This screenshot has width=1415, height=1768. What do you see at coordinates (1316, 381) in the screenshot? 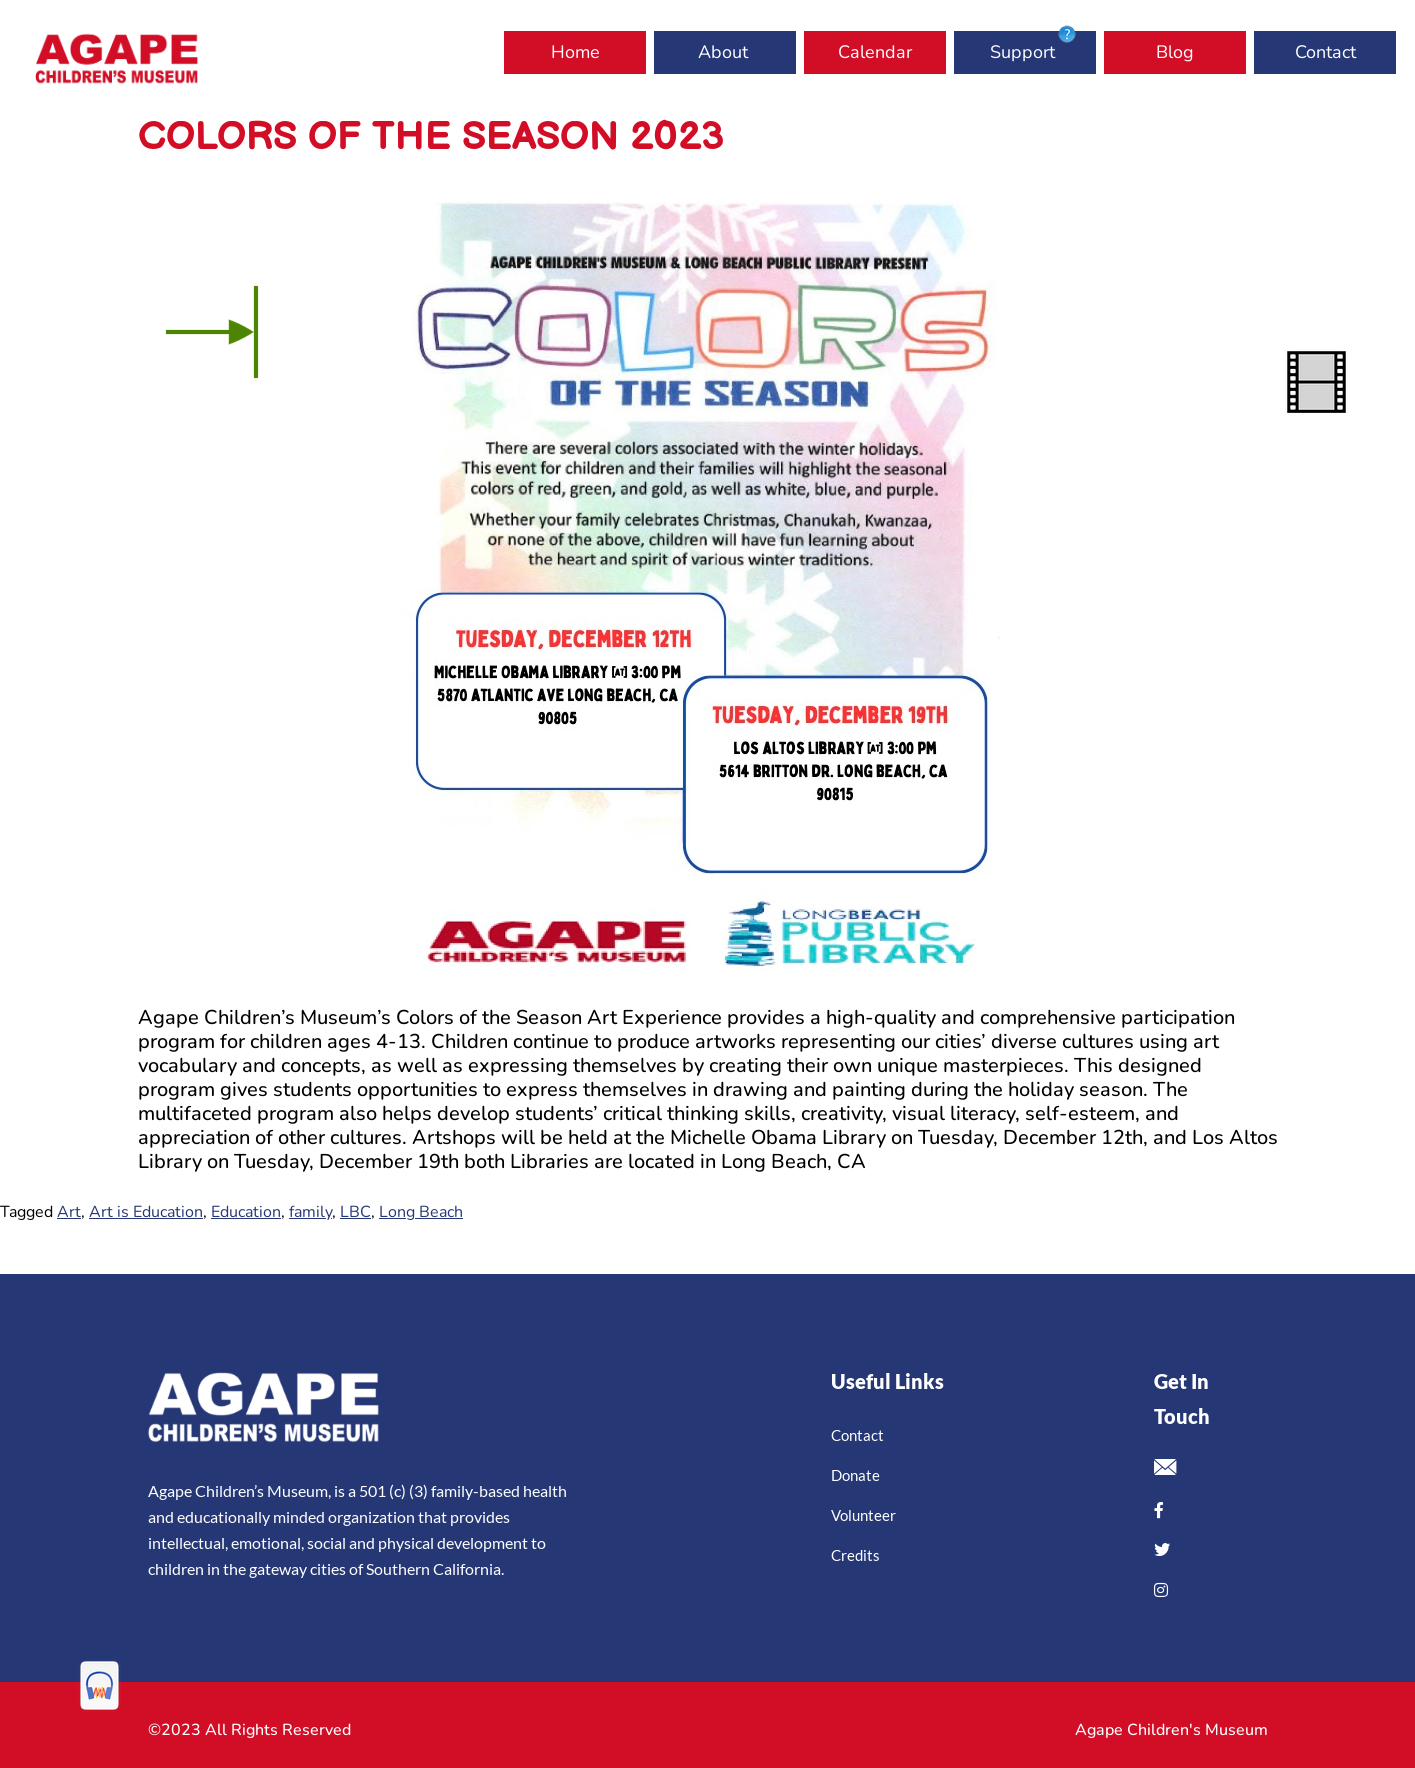
I see `access your movies folder in the sidebar` at bounding box center [1316, 381].